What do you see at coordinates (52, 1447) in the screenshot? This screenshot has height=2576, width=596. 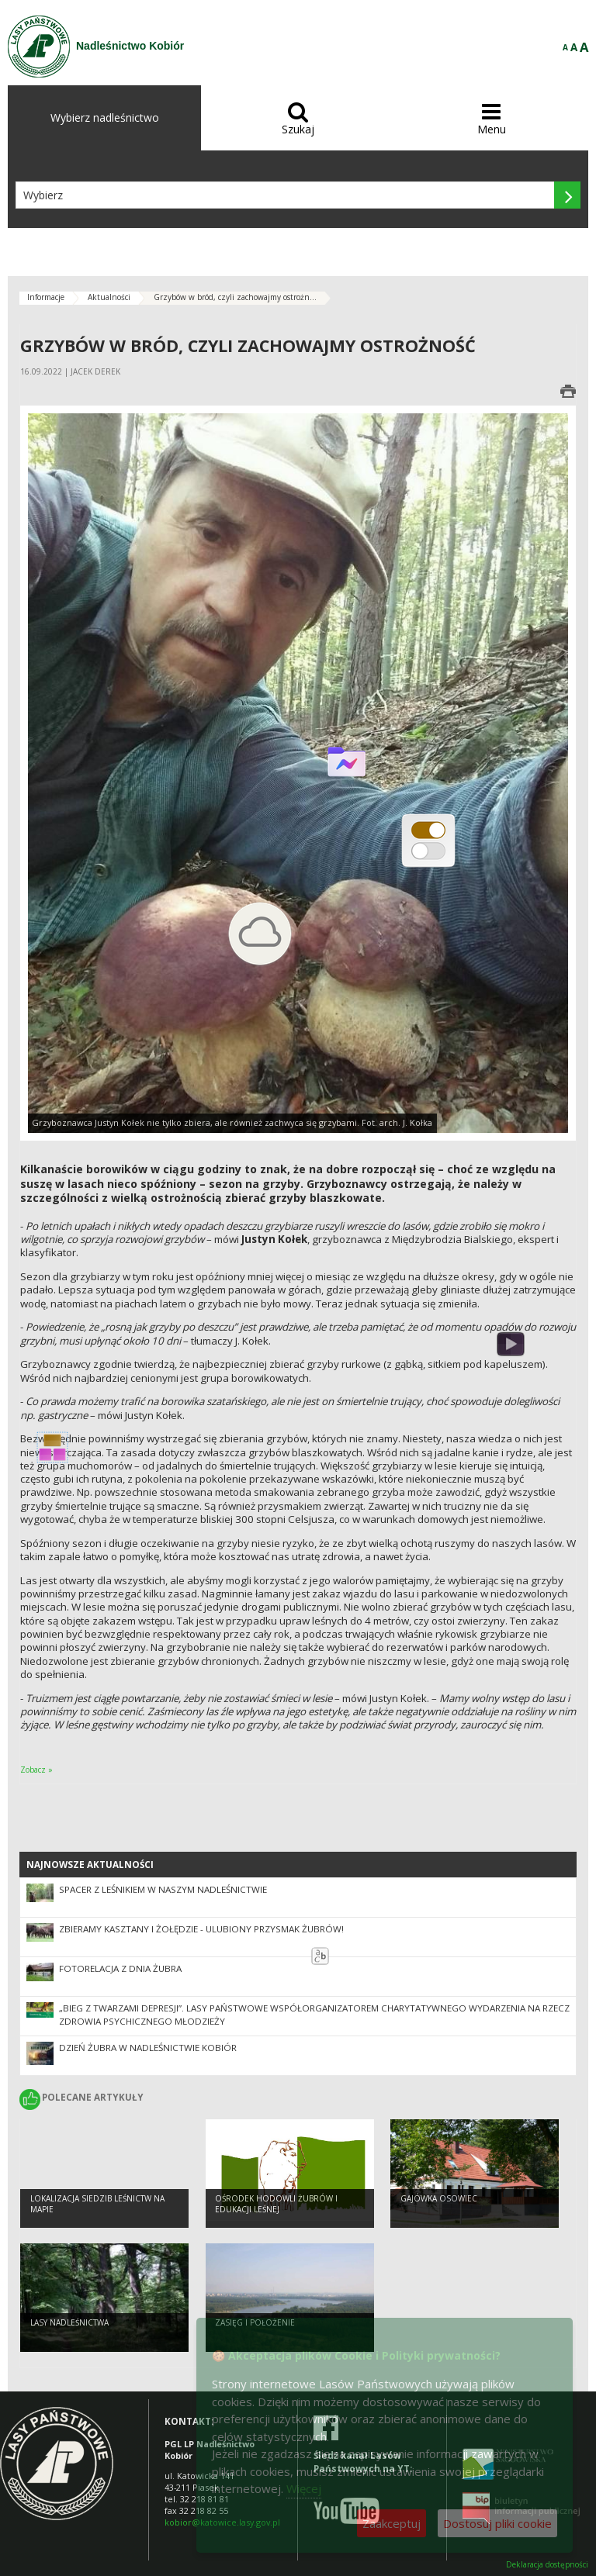 I see `select all items in the current view` at bounding box center [52, 1447].